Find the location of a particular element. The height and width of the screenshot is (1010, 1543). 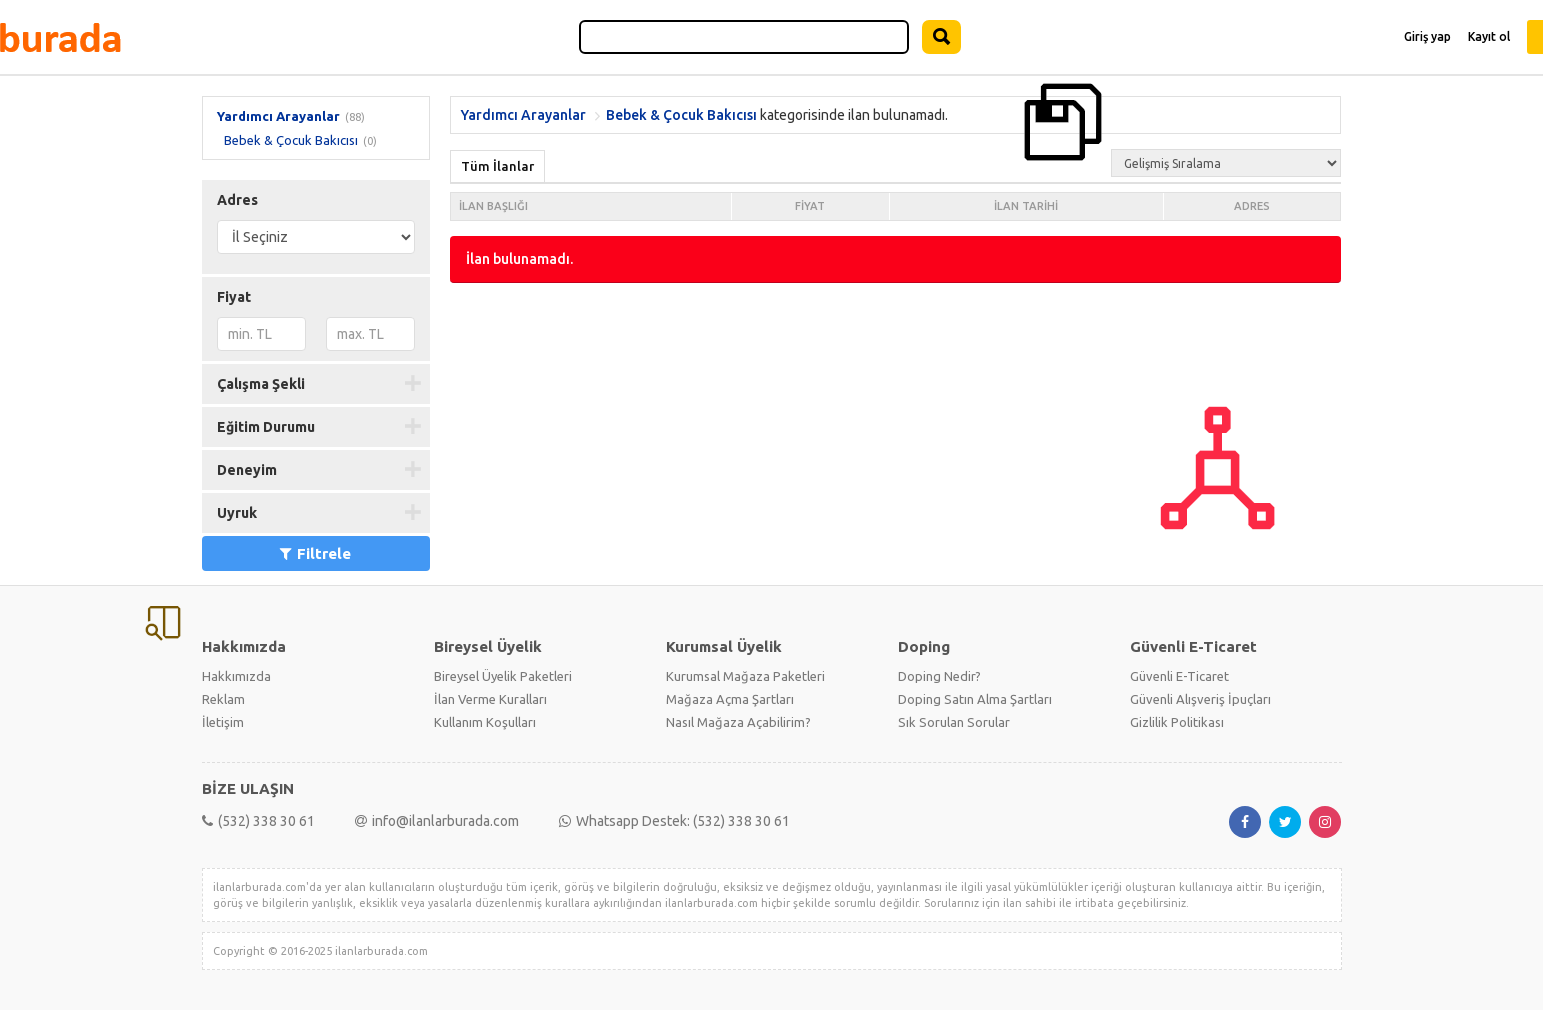

open file preview pane is located at coordinates (163, 621).